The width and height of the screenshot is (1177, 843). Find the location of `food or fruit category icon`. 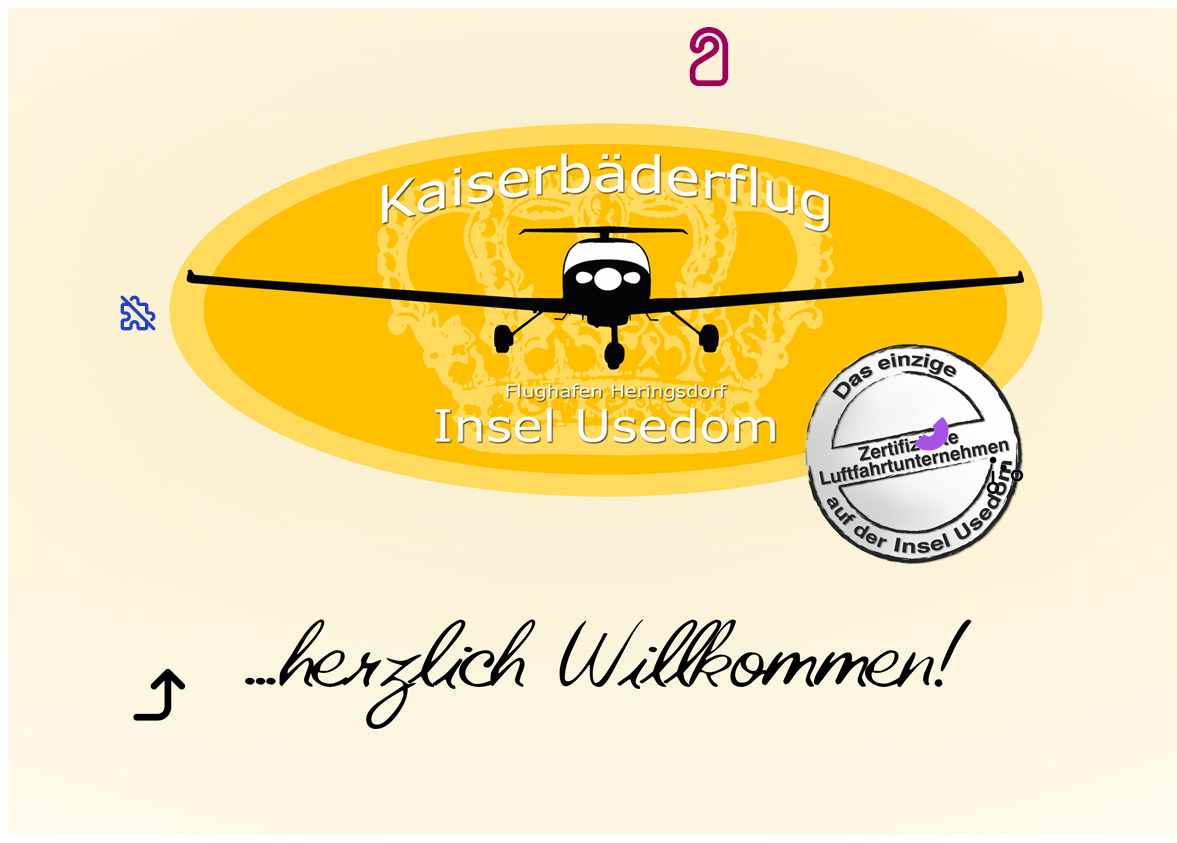

food or fruit category icon is located at coordinates (932, 434).